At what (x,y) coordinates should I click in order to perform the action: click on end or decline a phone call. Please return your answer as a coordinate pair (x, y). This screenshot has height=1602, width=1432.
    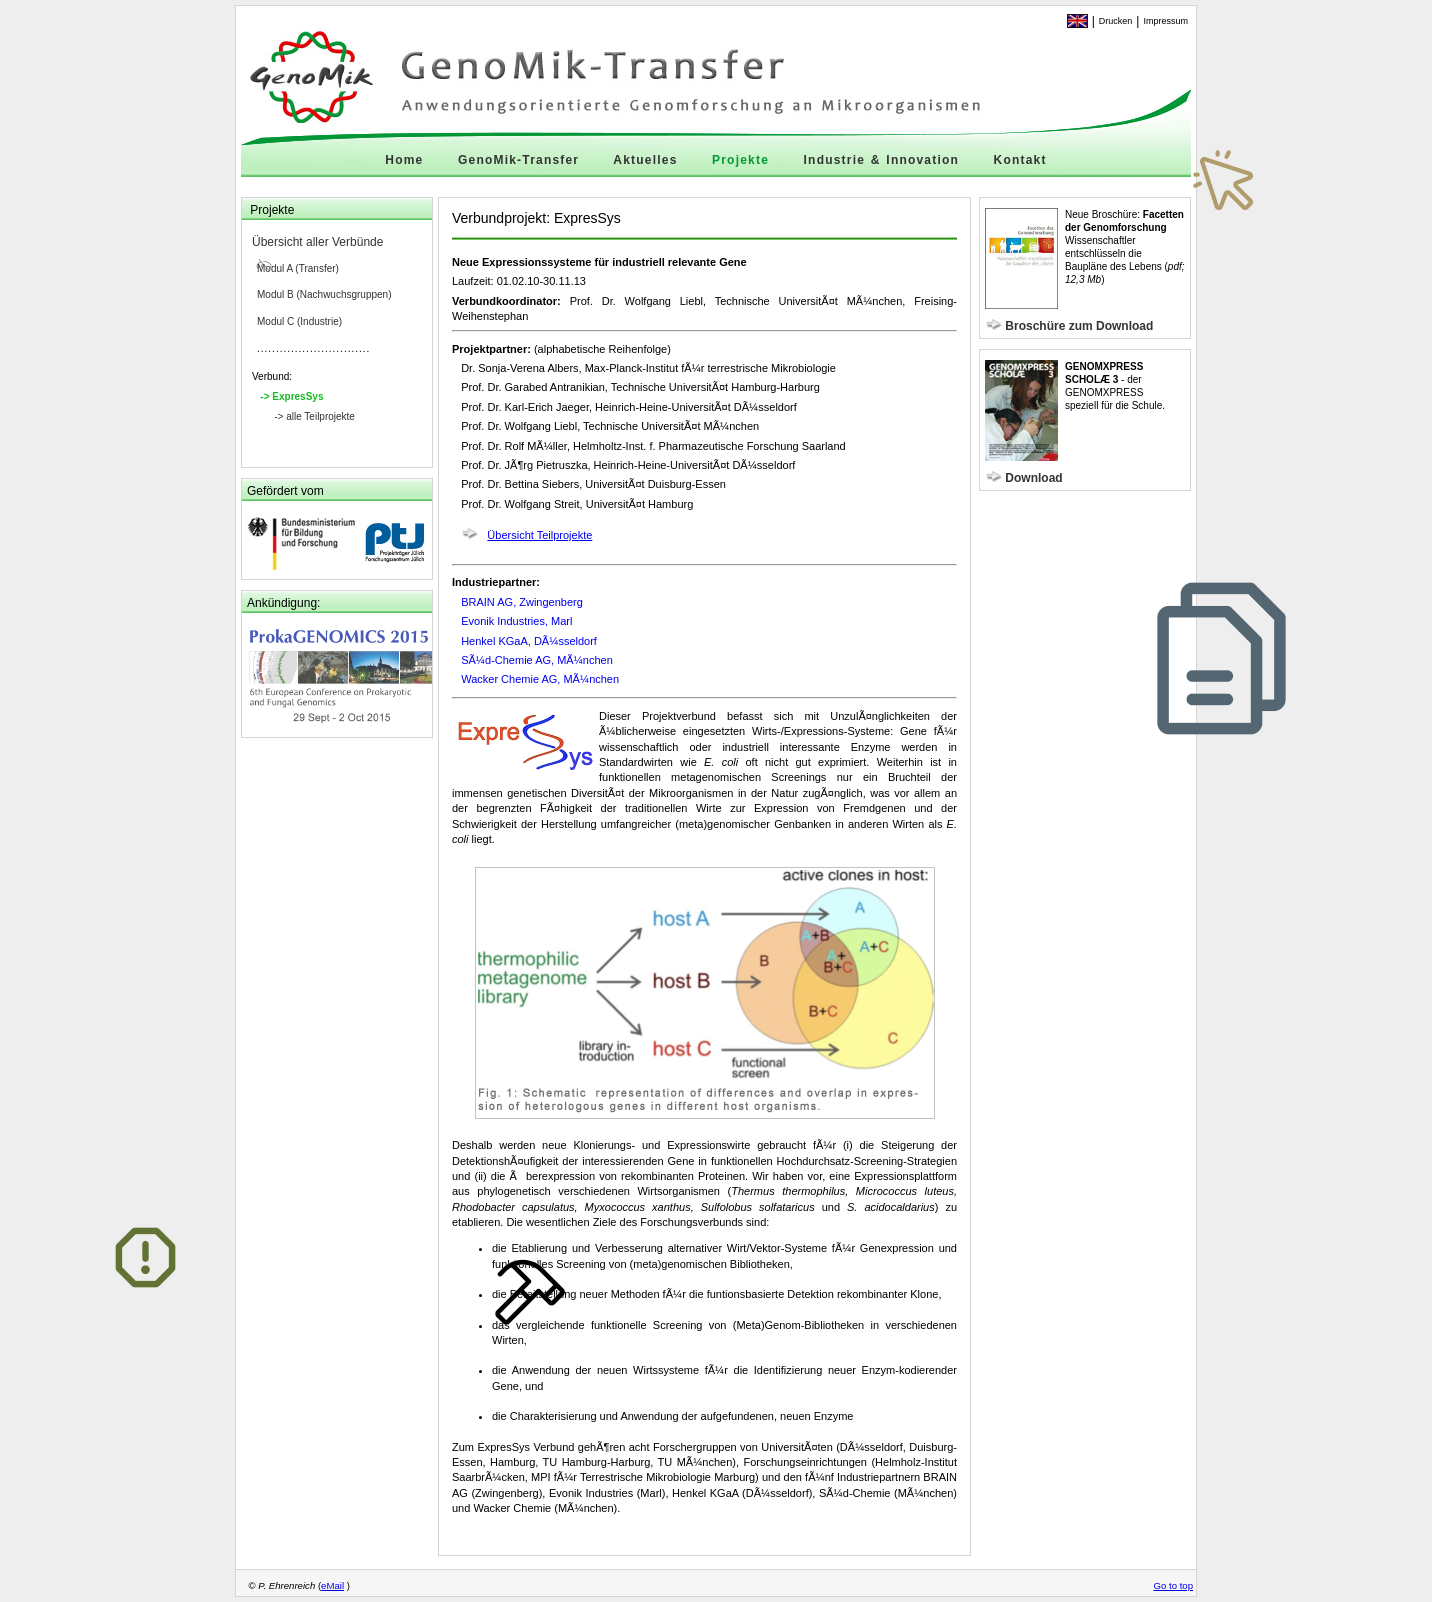
    Looking at the image, I should click on (264, 265).